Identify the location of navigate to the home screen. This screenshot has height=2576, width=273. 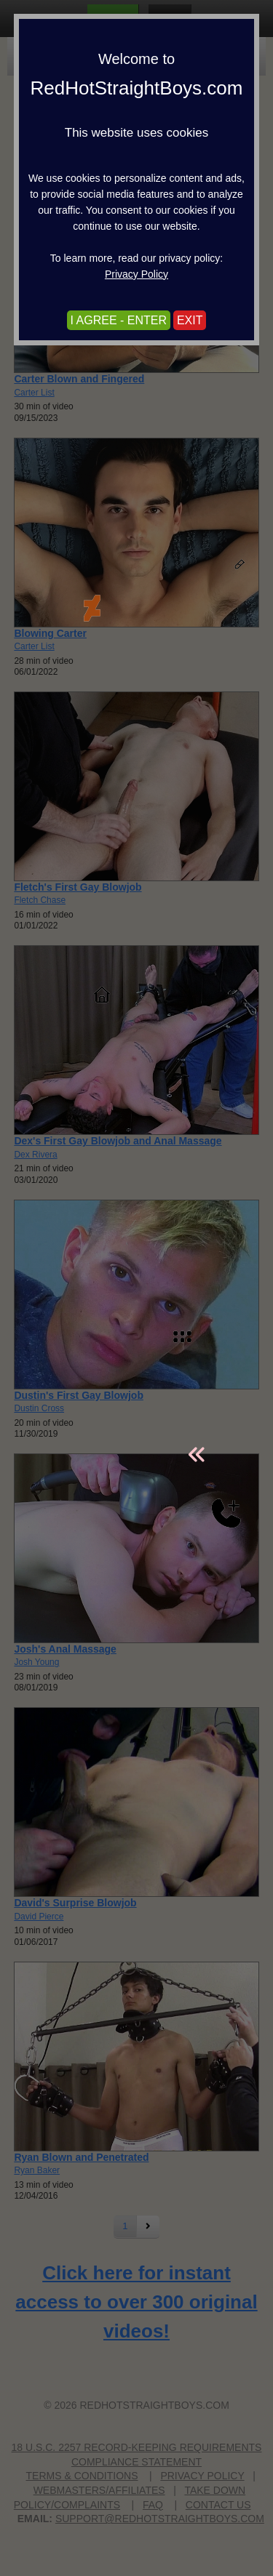
(102, 995).